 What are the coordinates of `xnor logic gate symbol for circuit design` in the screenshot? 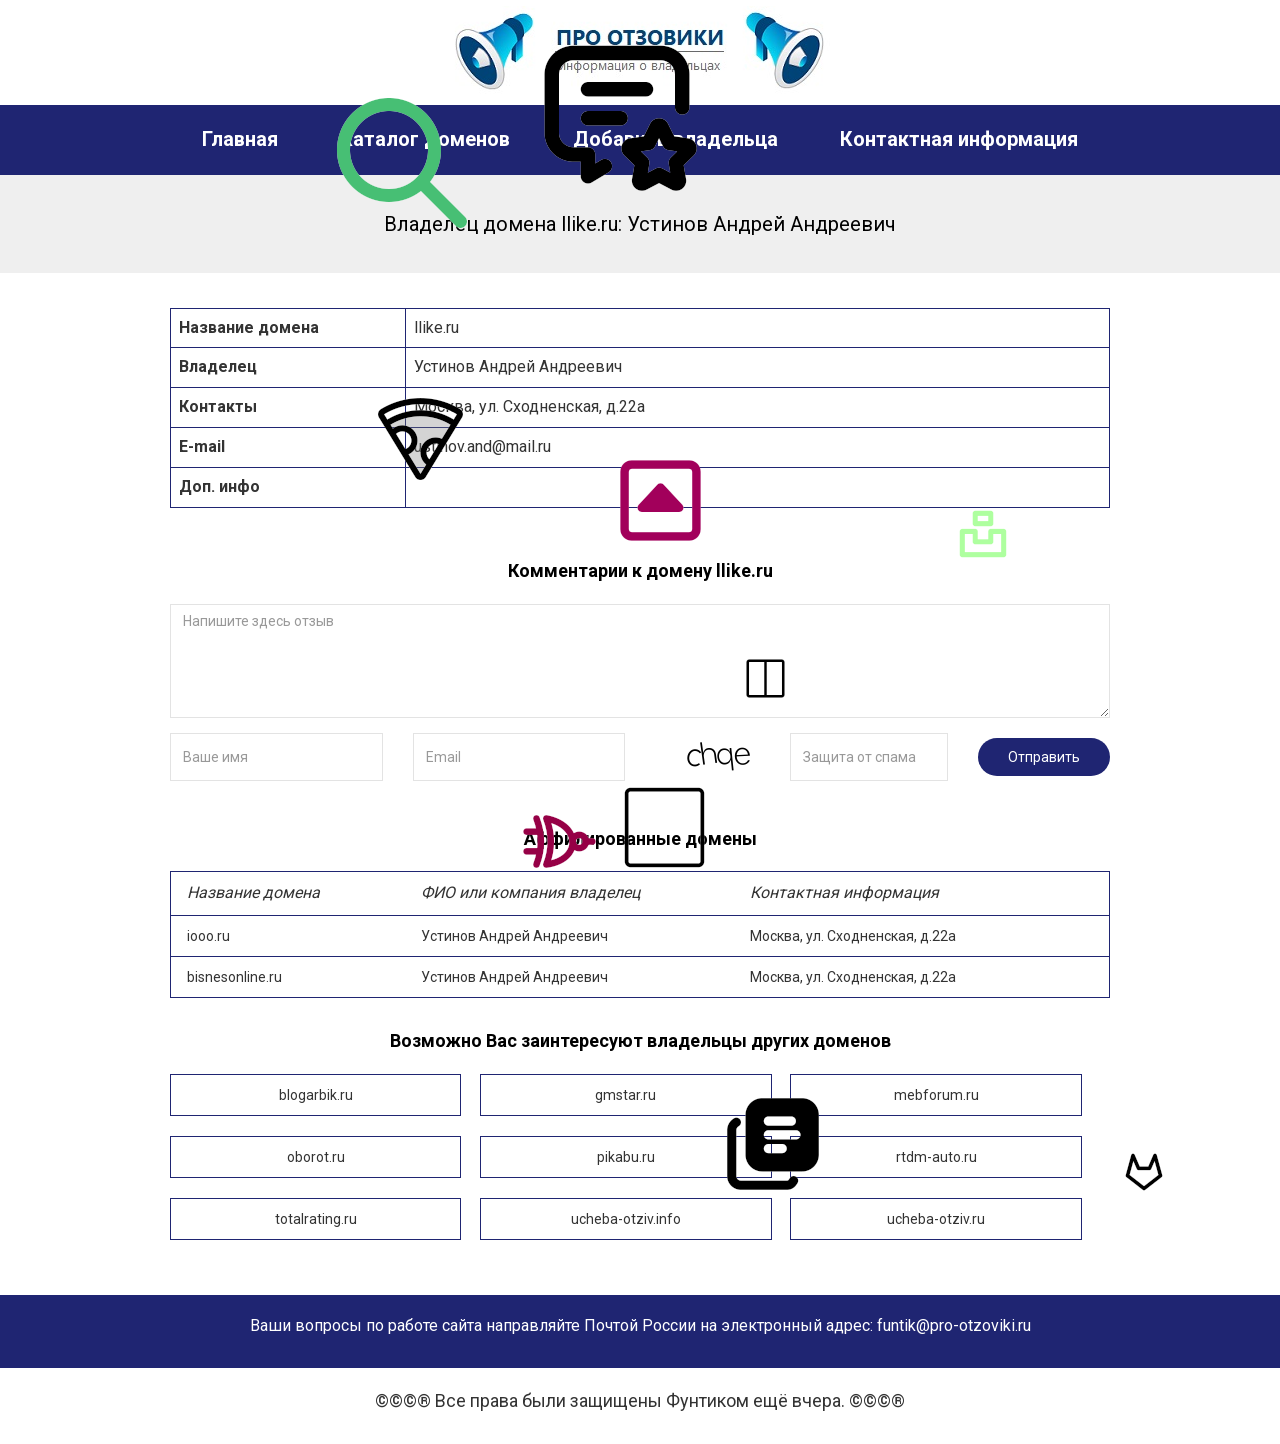 It's located at (559, 841).